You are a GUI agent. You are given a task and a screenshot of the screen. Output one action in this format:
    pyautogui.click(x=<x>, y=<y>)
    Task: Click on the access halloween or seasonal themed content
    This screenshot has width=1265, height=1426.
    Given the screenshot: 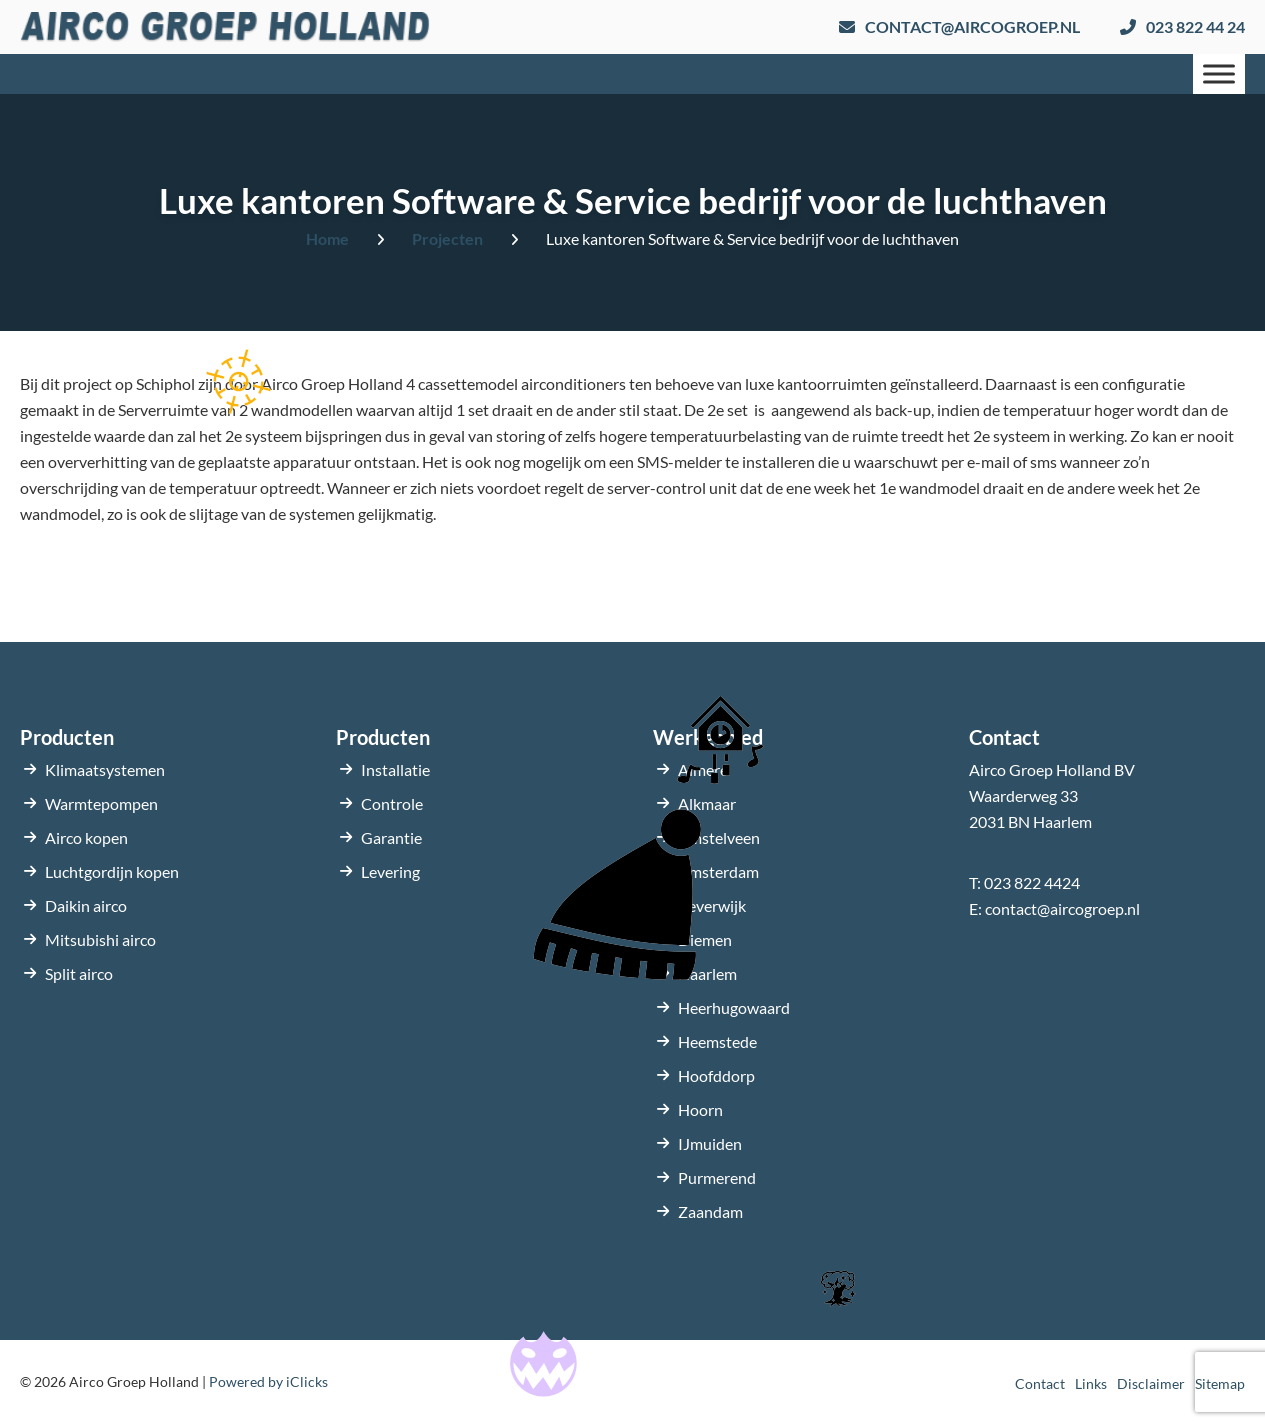 What is the action you would take?
    pyautogui.click(x=543, y=1365)
    